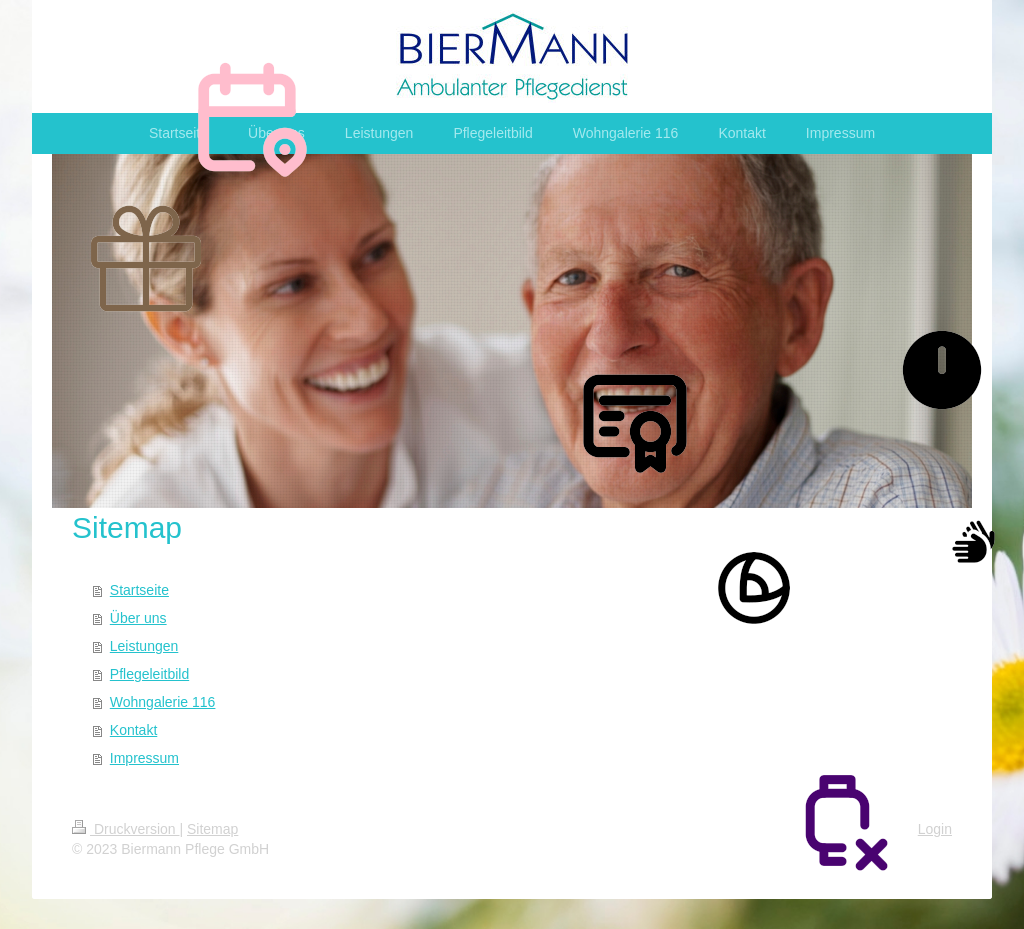 This screenshot has width=1024, height=929. I want to click on view or redeem a gift, so click(146, 265).